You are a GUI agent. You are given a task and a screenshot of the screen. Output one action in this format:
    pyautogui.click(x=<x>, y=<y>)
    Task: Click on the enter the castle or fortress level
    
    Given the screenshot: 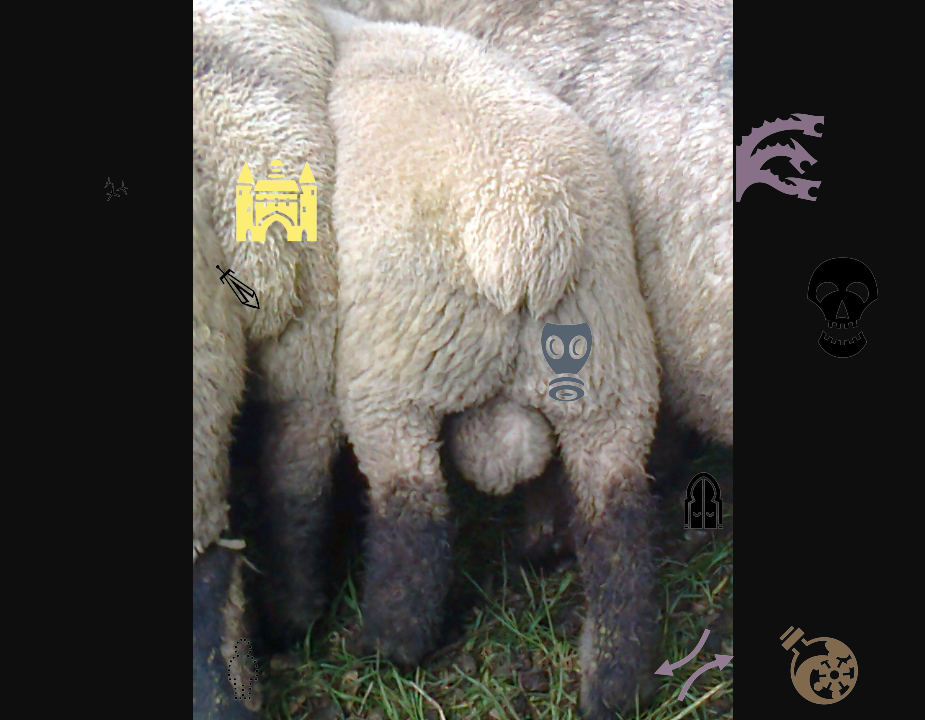 What is the action you would take?
    pyautogui.click(x=276, y=200)
    